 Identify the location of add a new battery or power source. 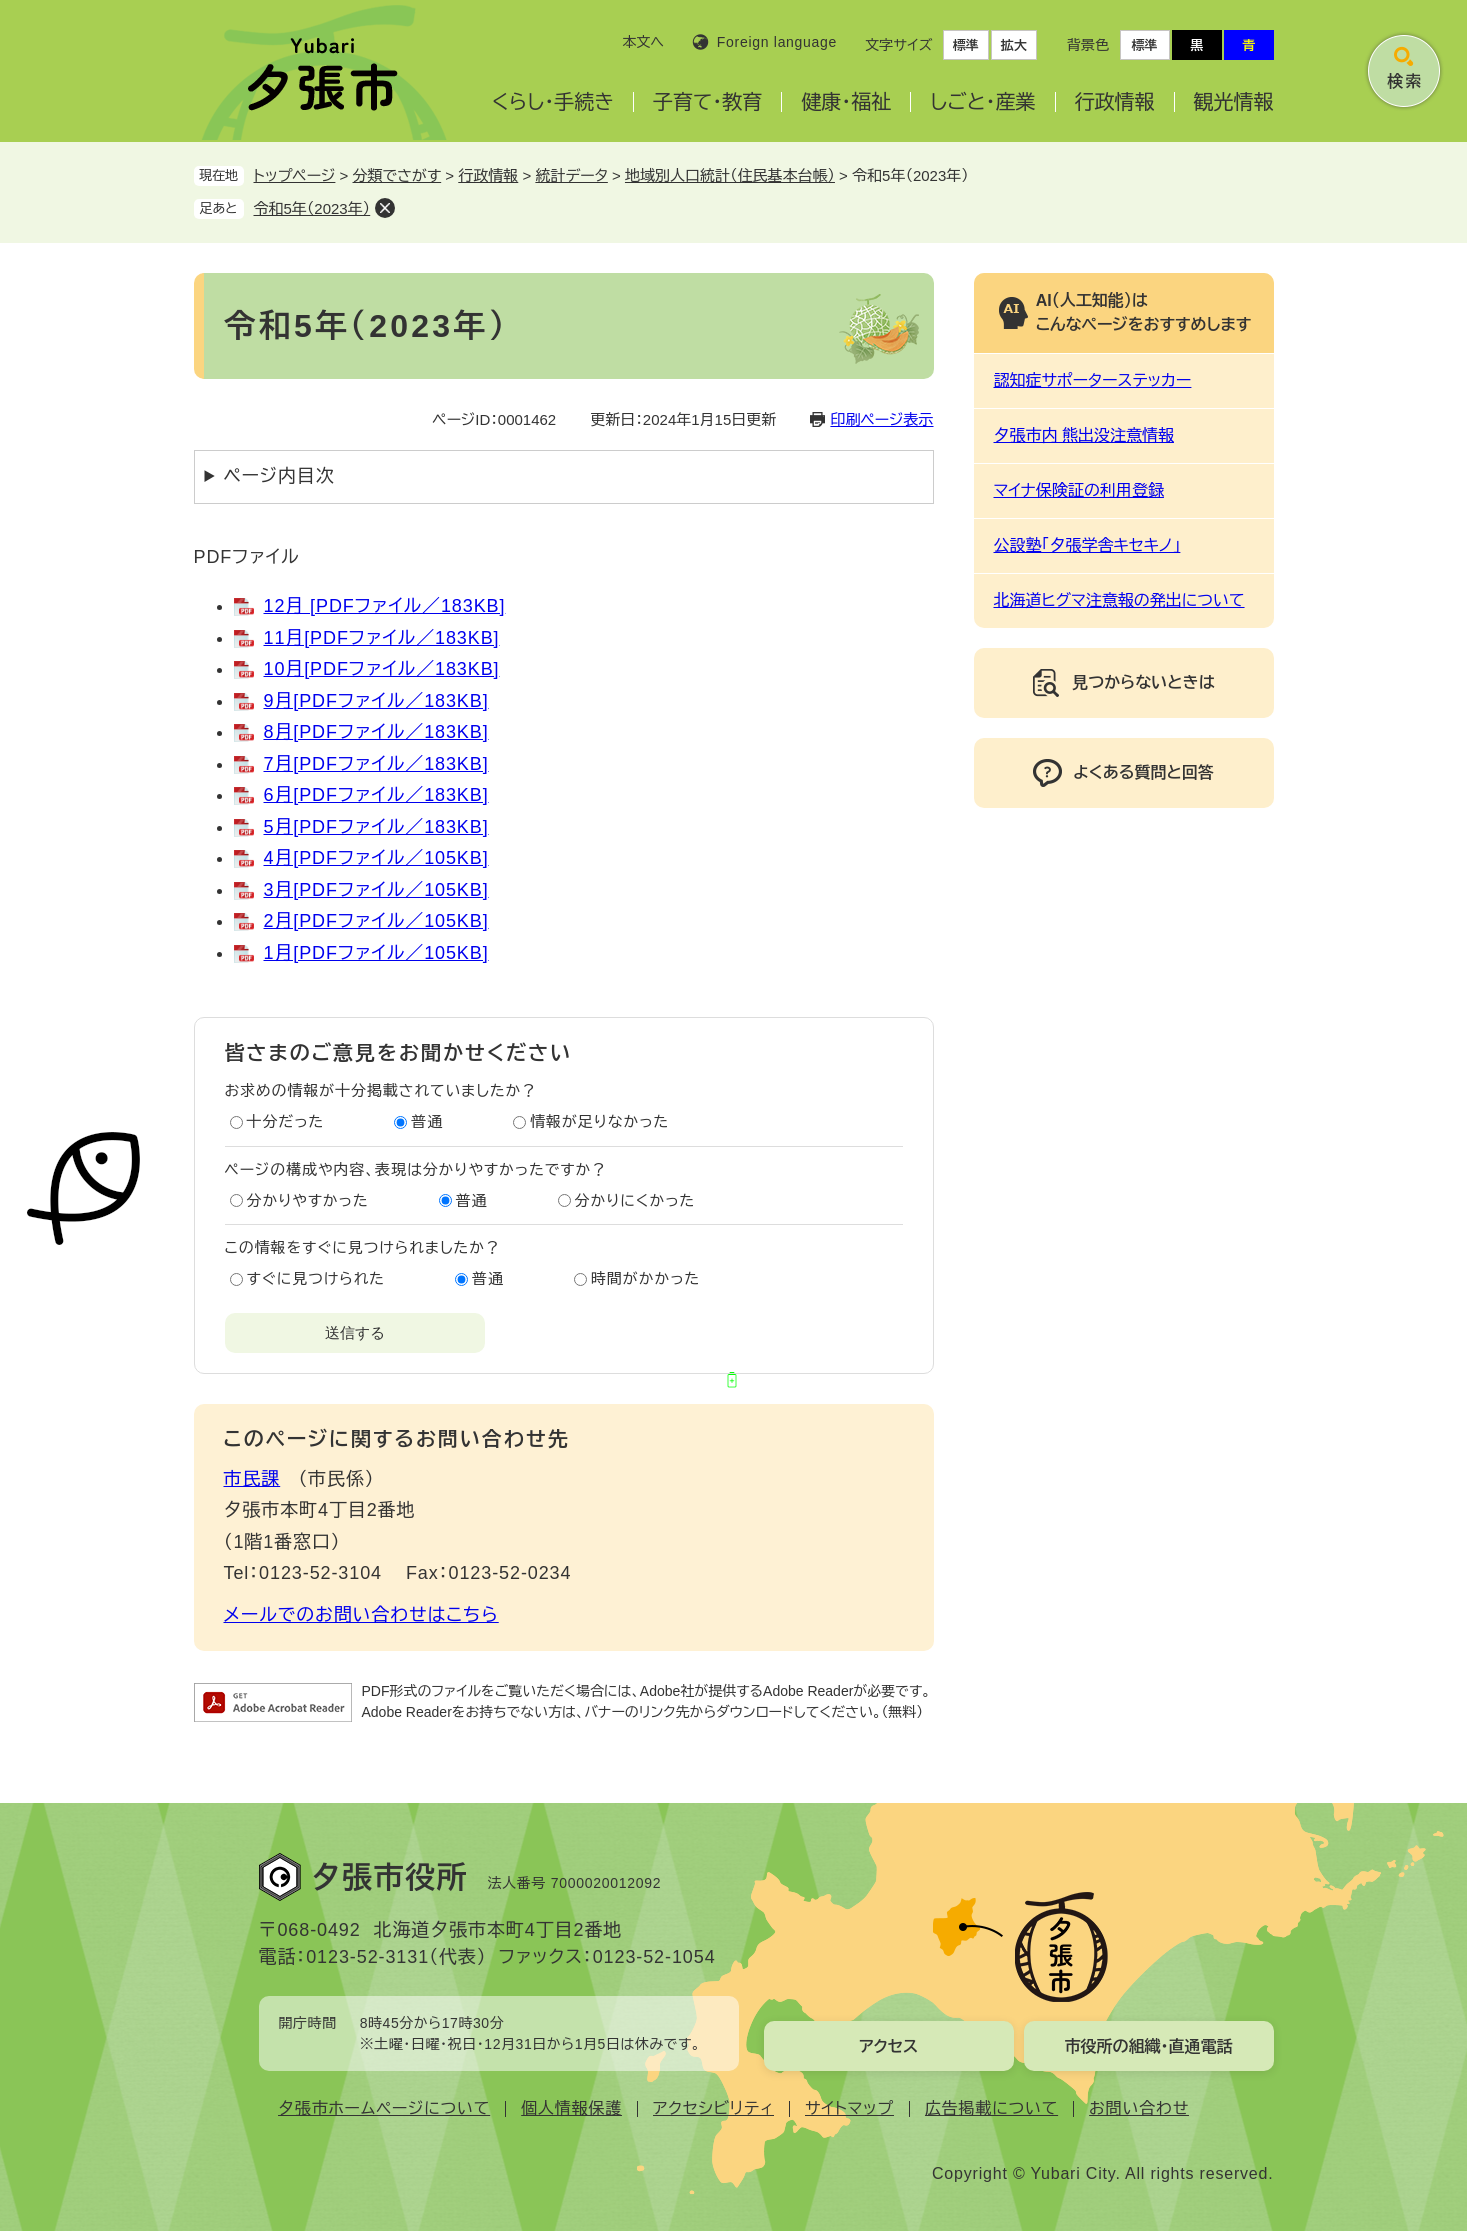
(732, 1380).